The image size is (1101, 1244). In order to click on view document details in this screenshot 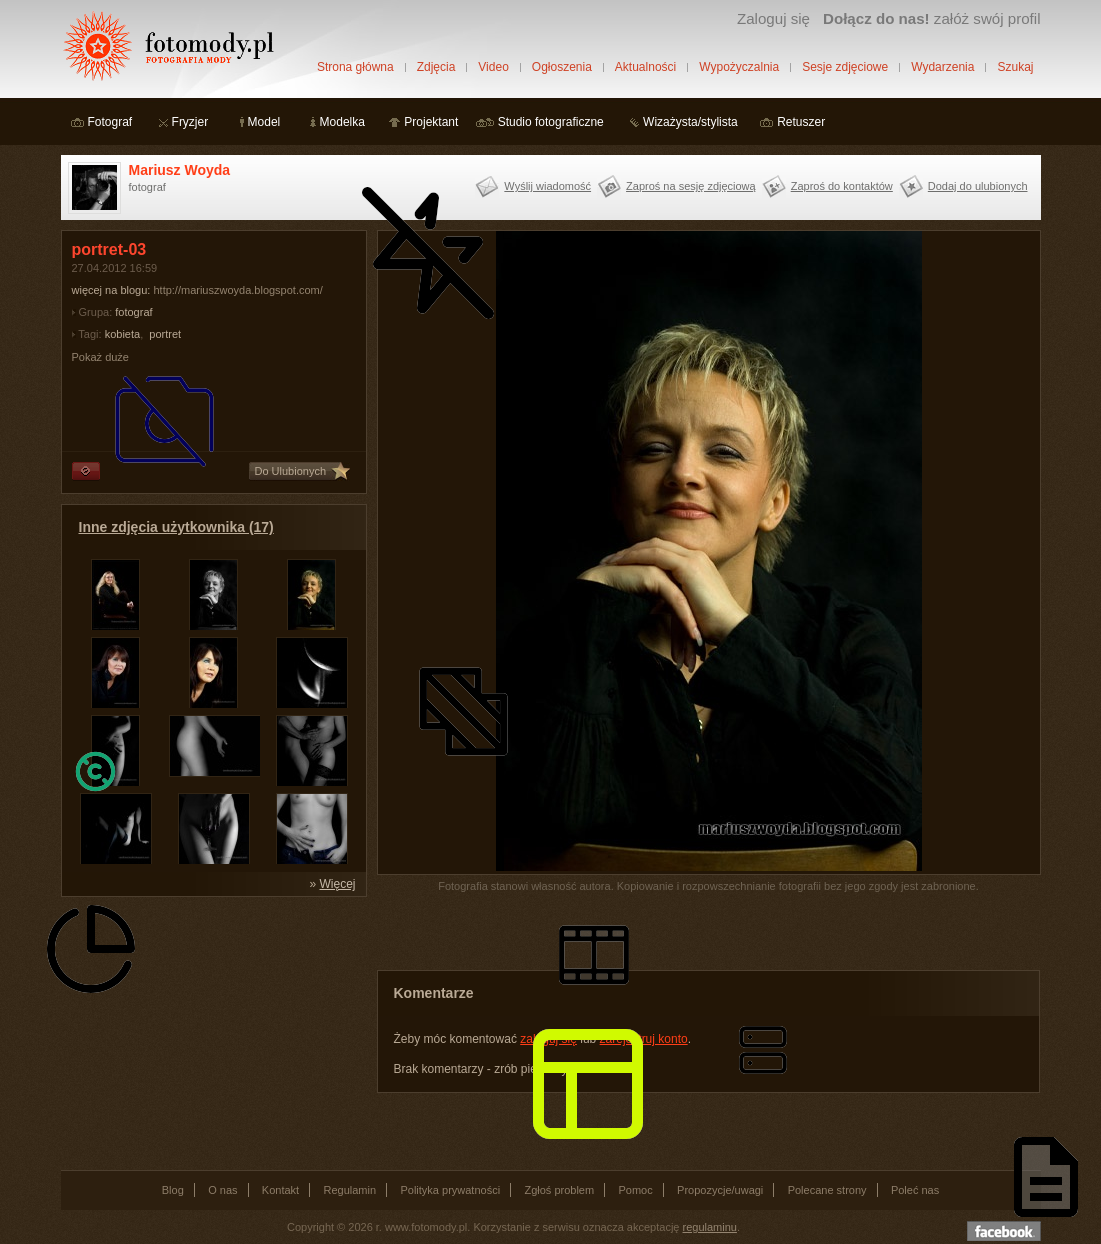, I will do `click(1046, 1177)`.